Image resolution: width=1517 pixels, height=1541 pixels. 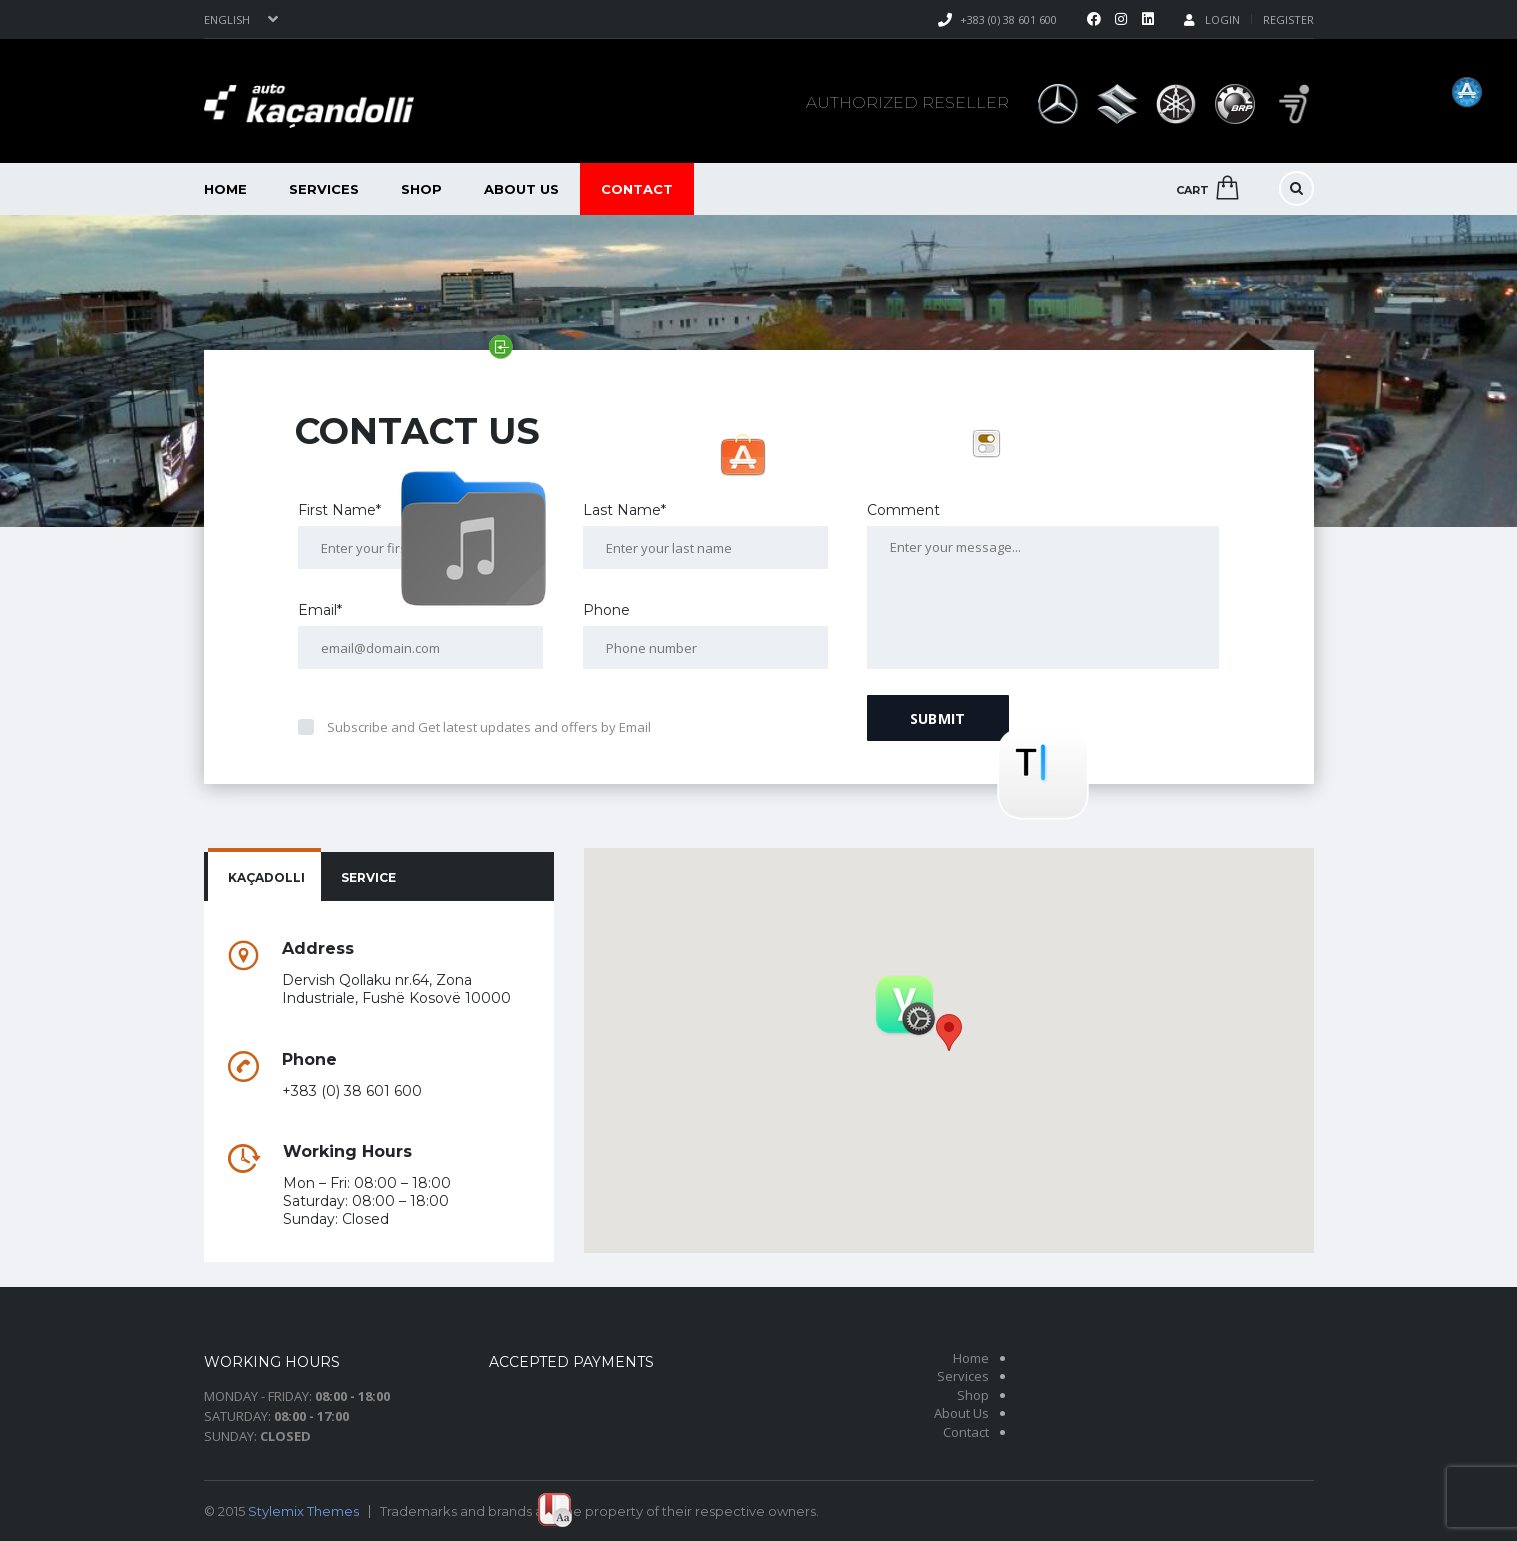 What do you see at coordinates (986, 443) in the screenshot?
I see `open system settings or preferences` at bounding box center [986, 443].